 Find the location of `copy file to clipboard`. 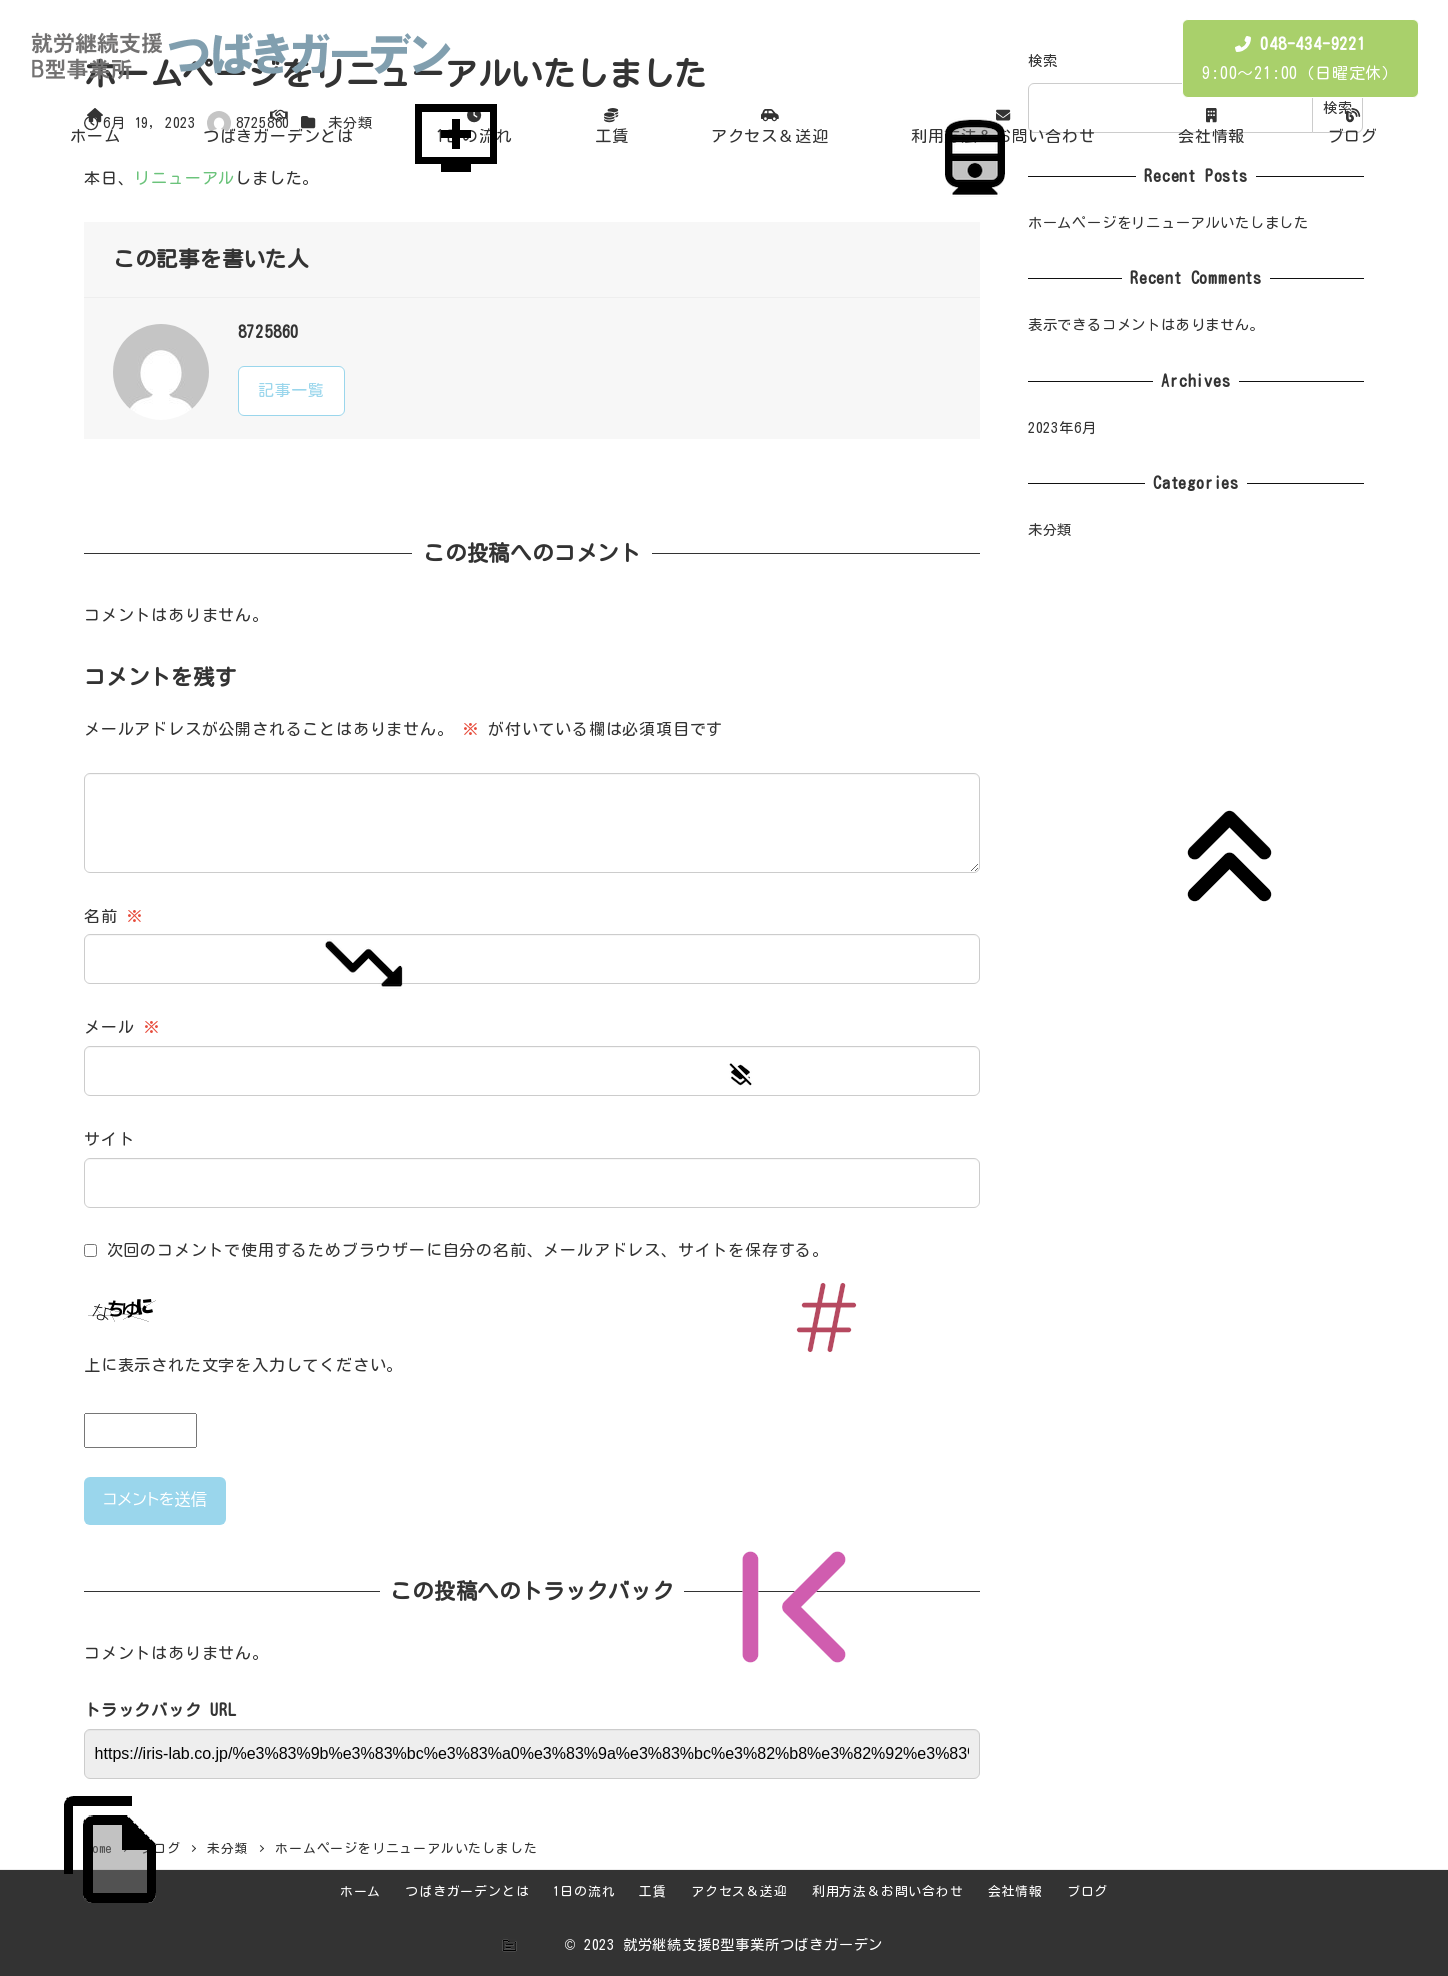

copy file to clipboard is located at coordinates (112, 1849).